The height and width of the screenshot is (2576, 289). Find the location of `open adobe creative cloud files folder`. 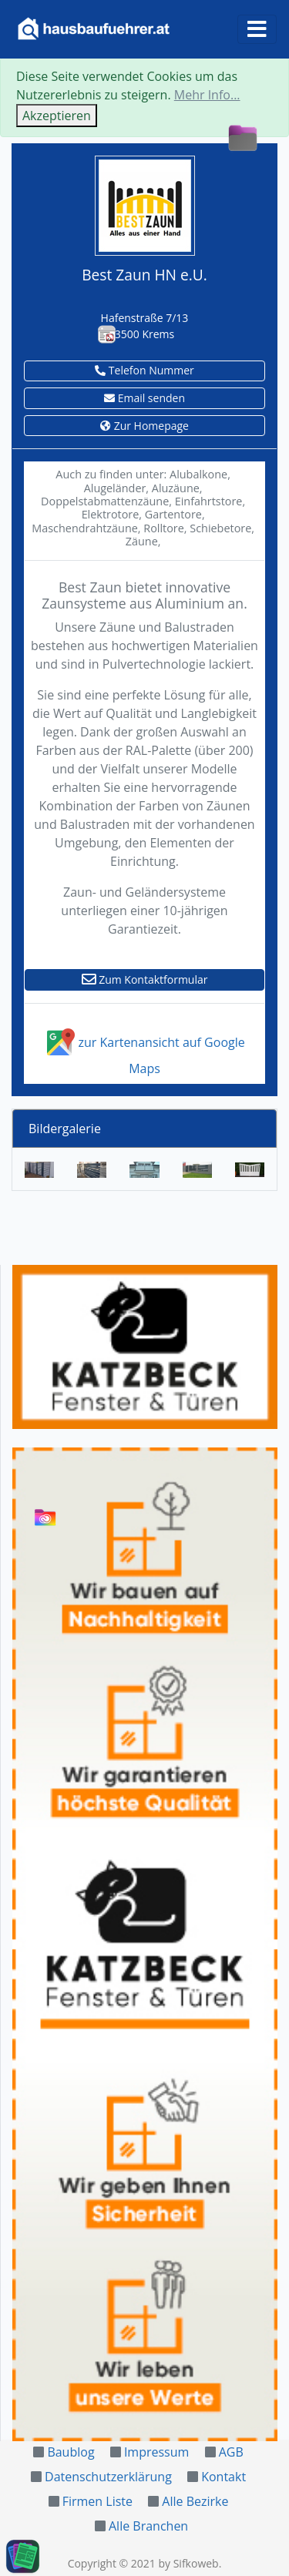

open adobe creative cloud files folder is located at coordinates (45, 1518).